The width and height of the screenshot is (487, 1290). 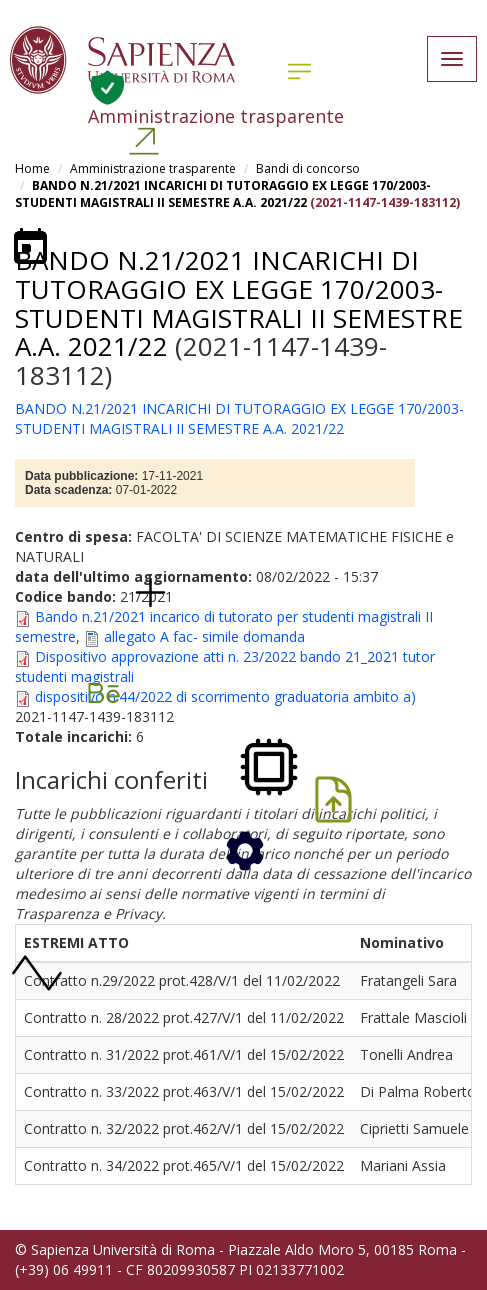 What do you see at coordinates (107, 87) in the screenshot?
I see `indicates verified or secure status` at bounding box center [107, 87].